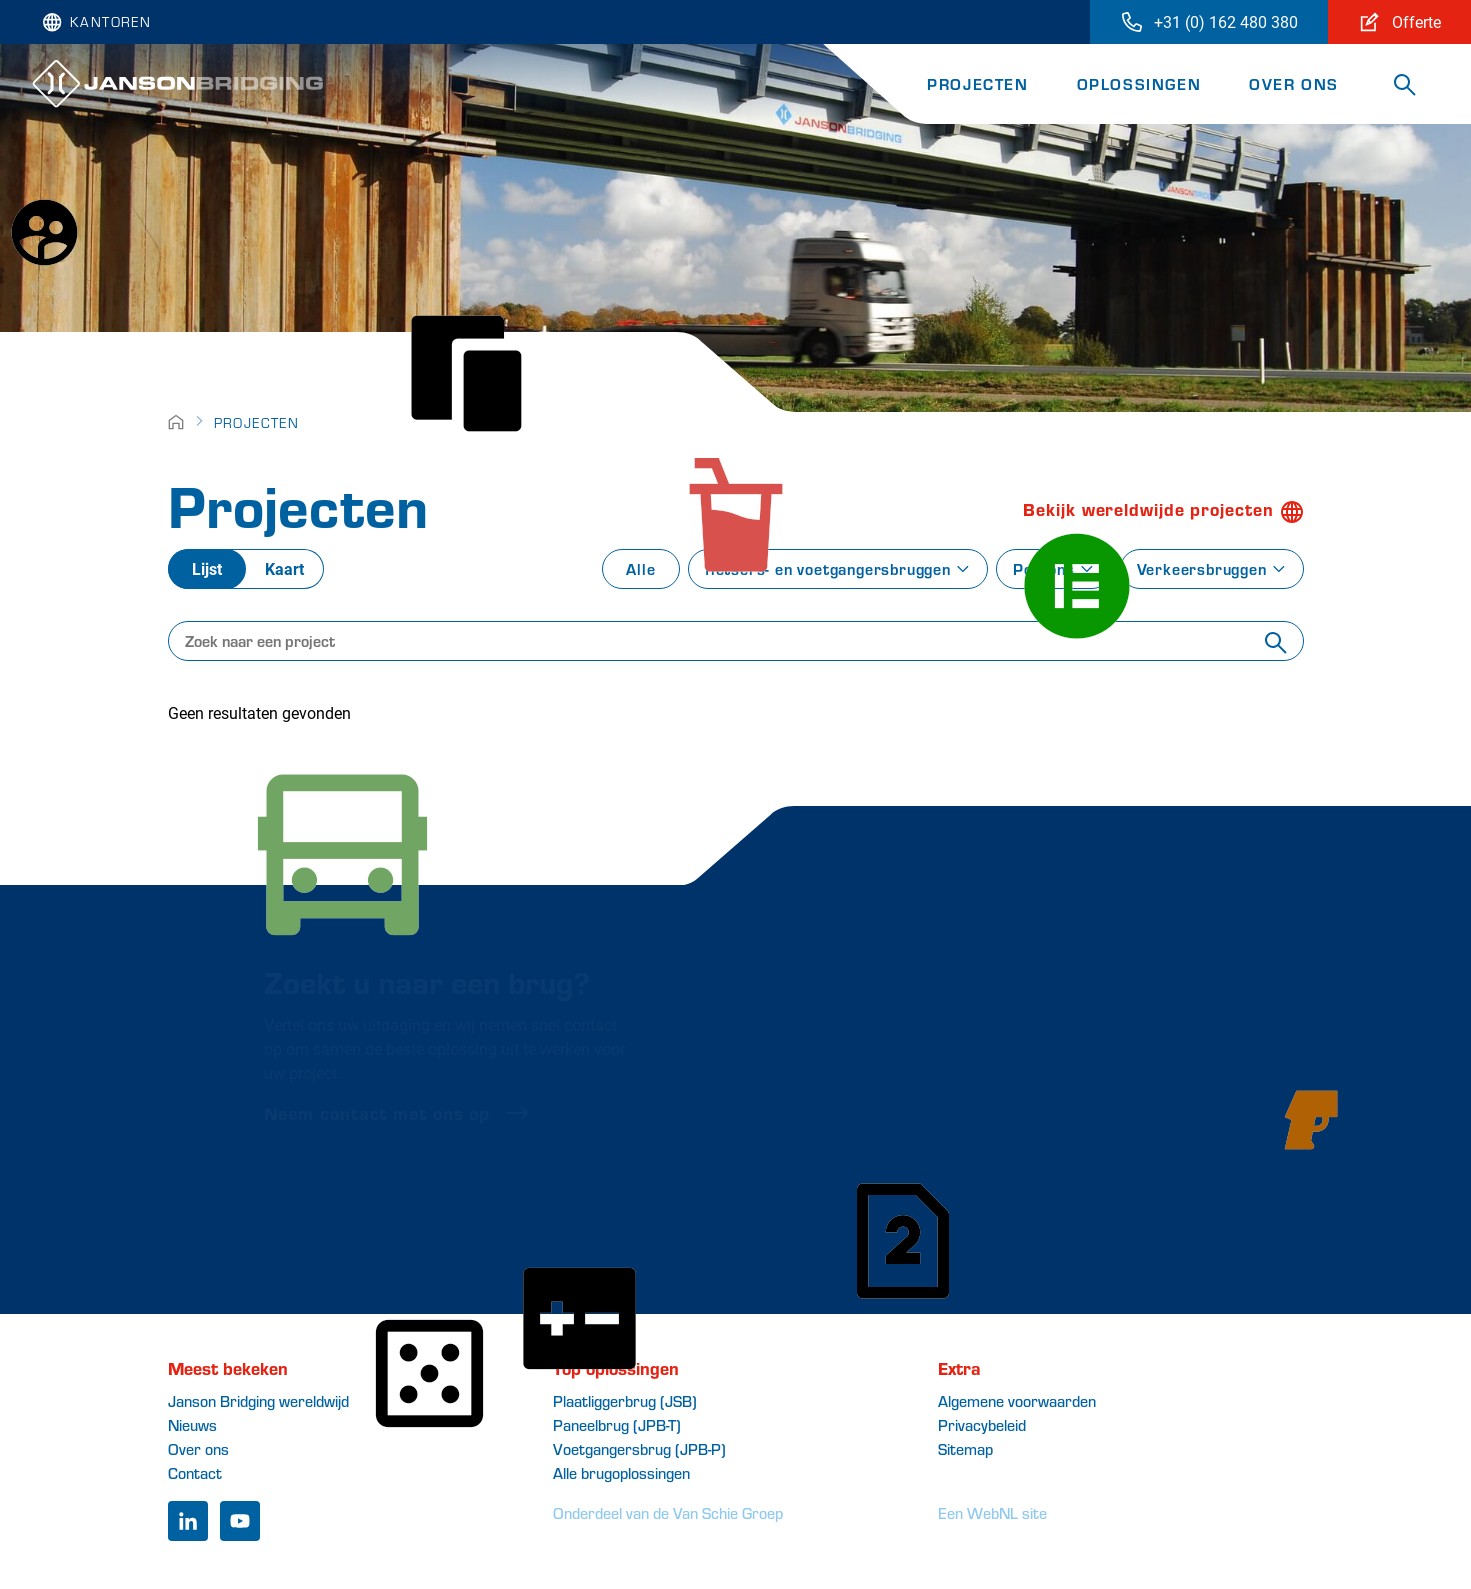 The height and width of the screenshot is (1589, 1471). What do you see at coordinates (736, 520) in the screenshot?
I see `view food and drink options` at bounding box center [736, 520].